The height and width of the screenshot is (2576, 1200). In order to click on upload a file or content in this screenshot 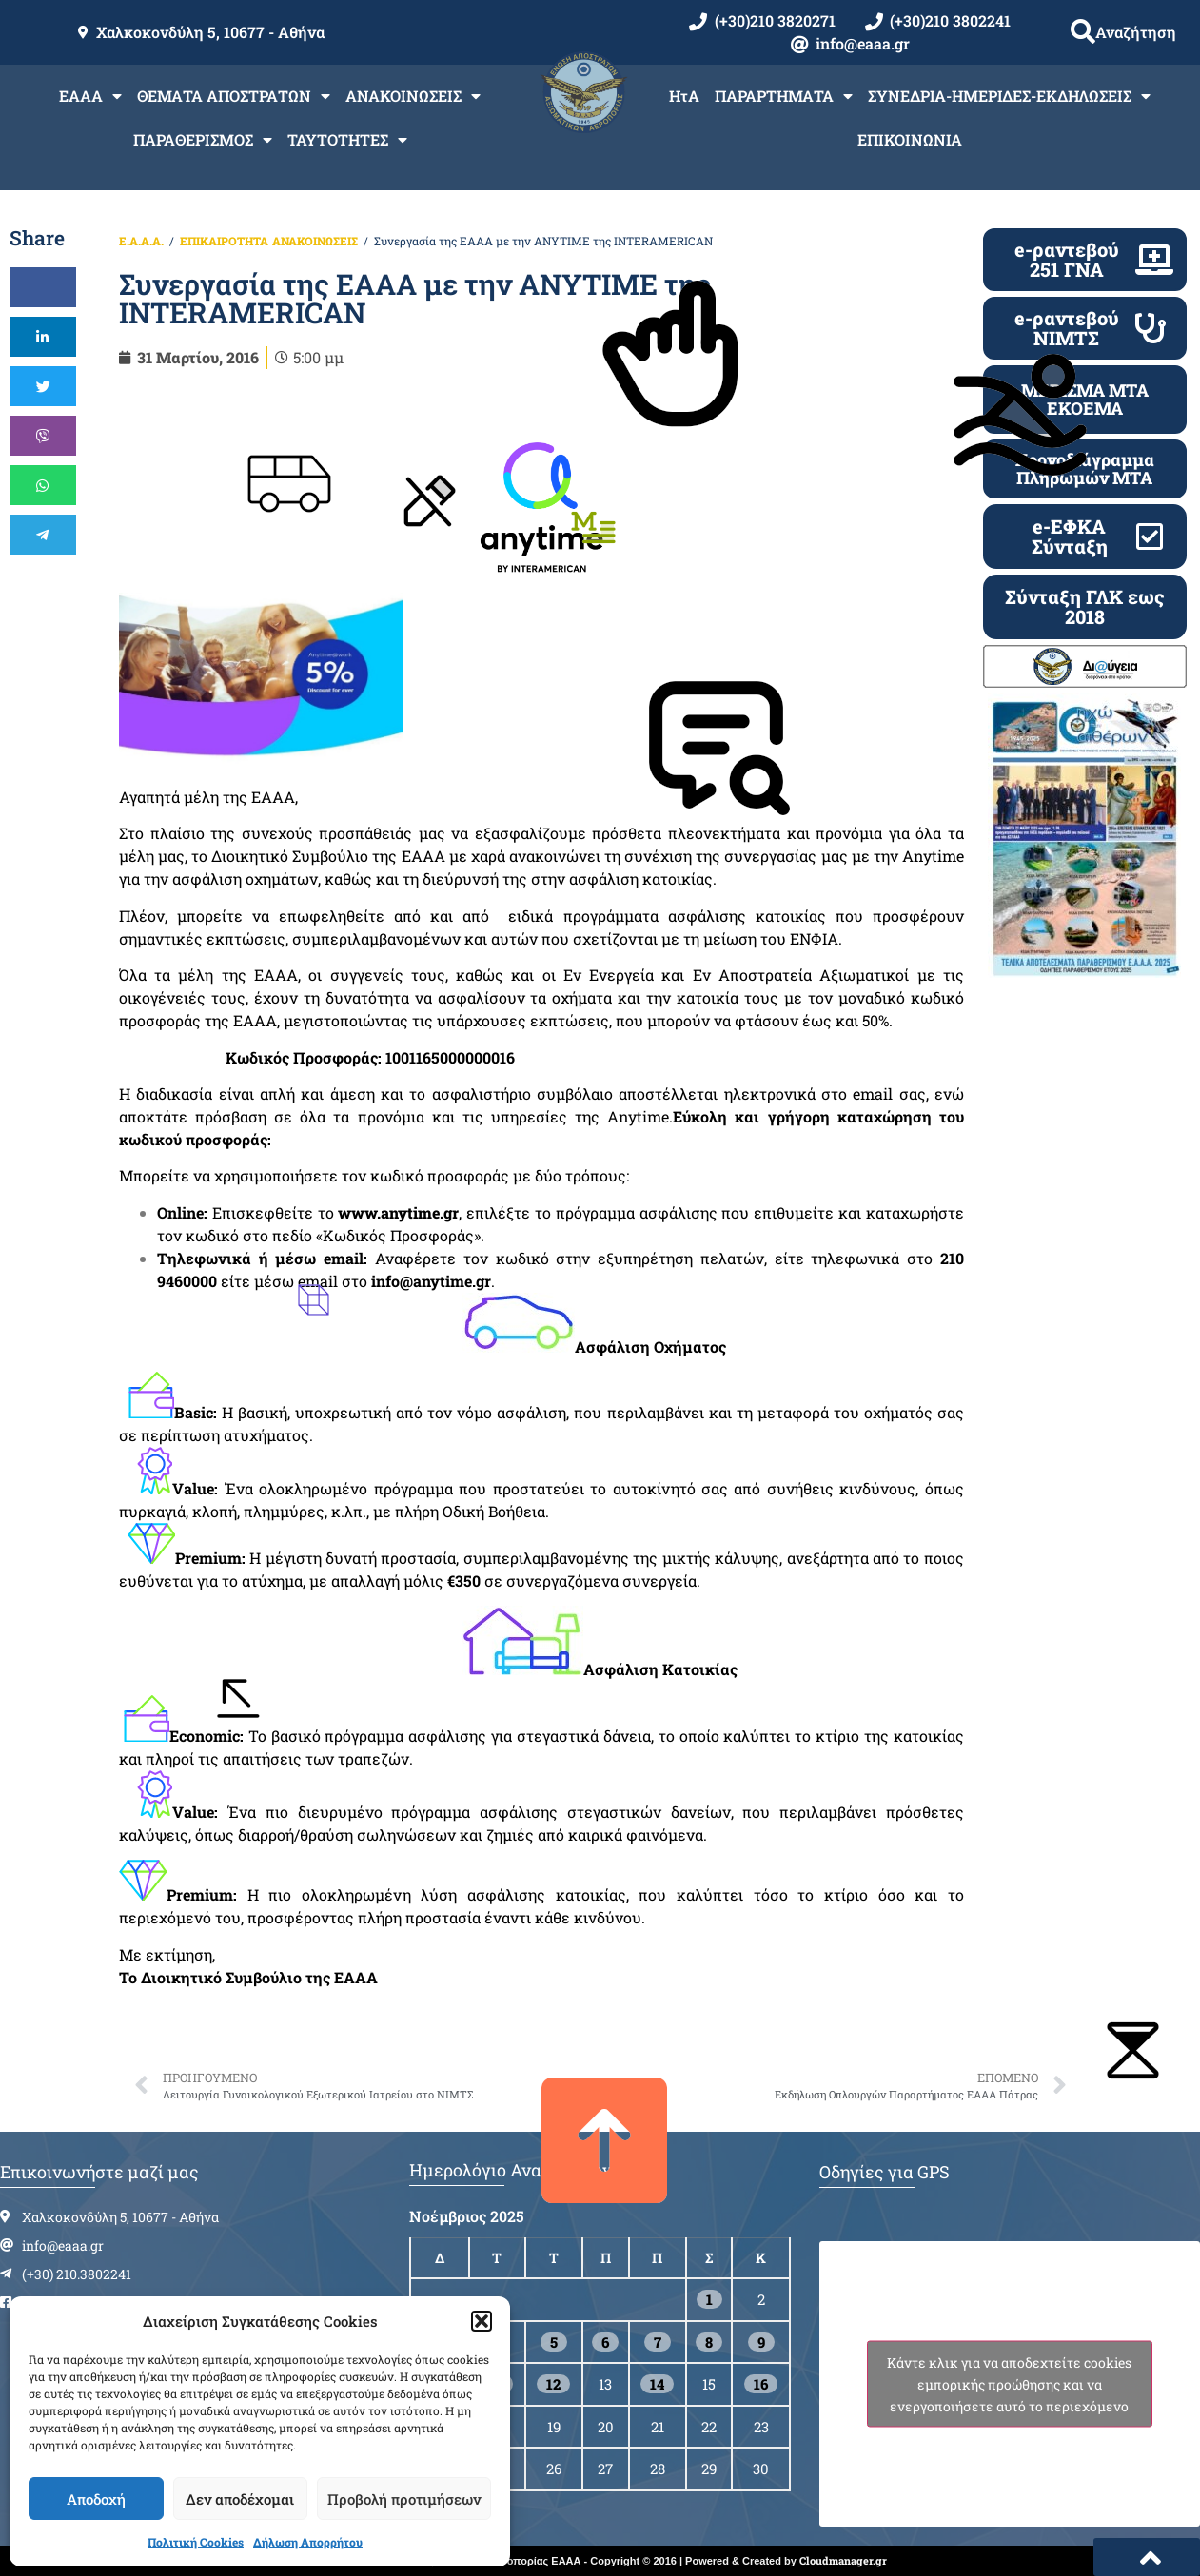, I will do `click(604, 2140)`.